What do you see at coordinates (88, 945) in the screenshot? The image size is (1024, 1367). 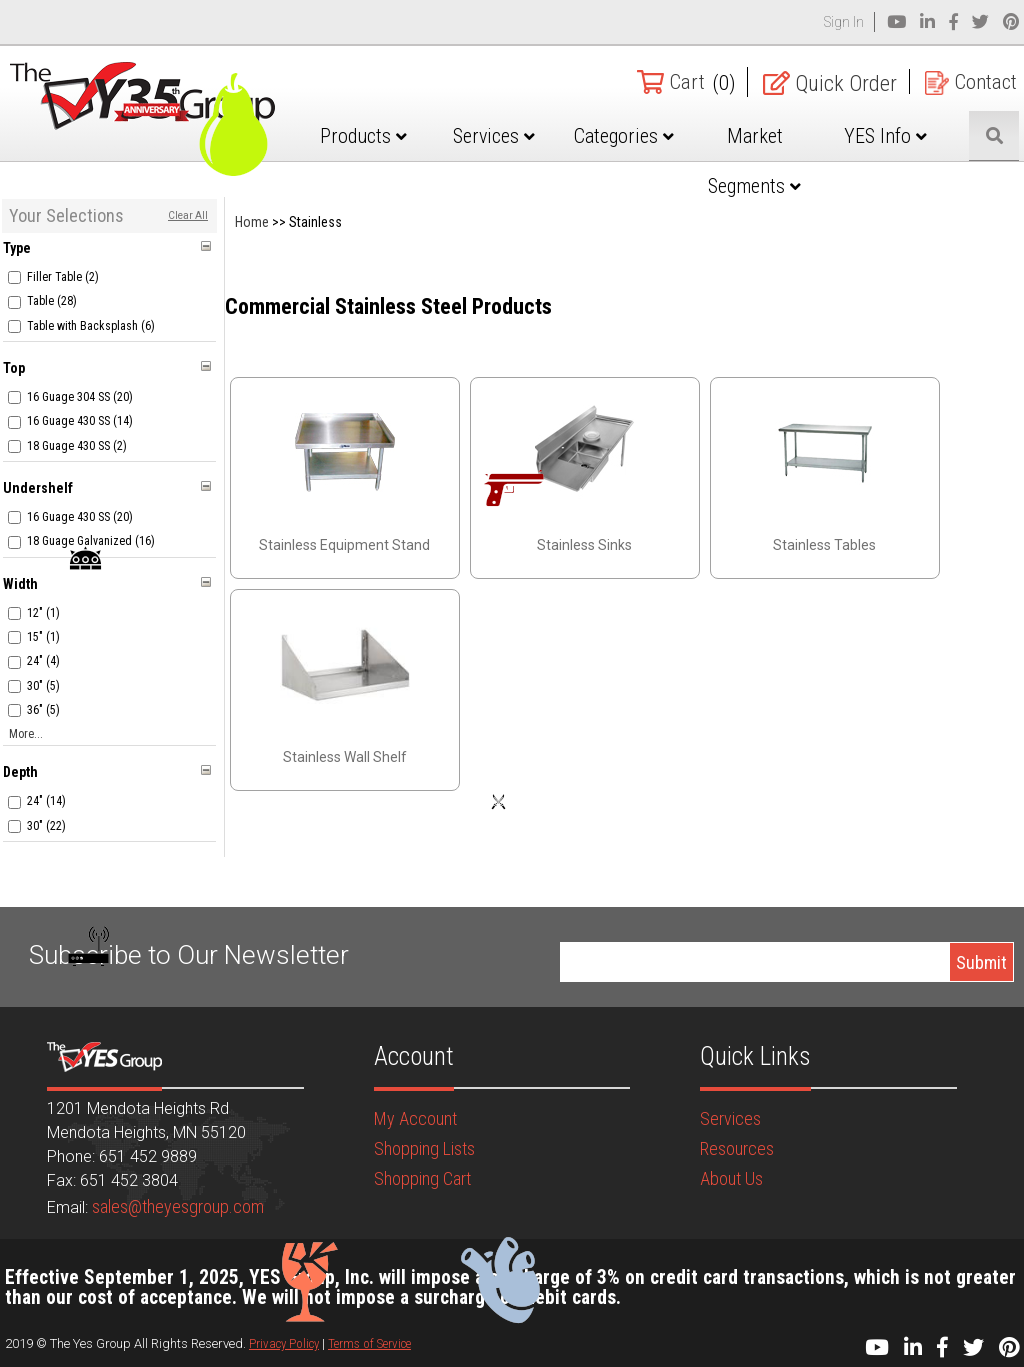 I see `access wifi router settings` at bounding box center [88, 945].